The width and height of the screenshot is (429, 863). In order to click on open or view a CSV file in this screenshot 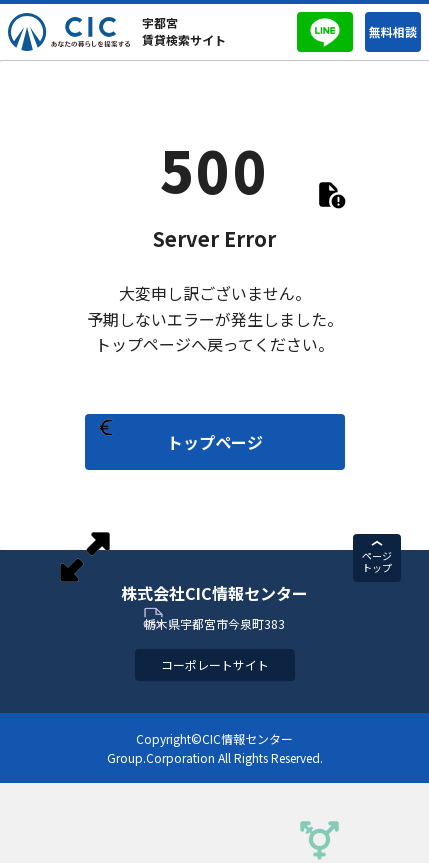, I will do `click(153, 618)`.